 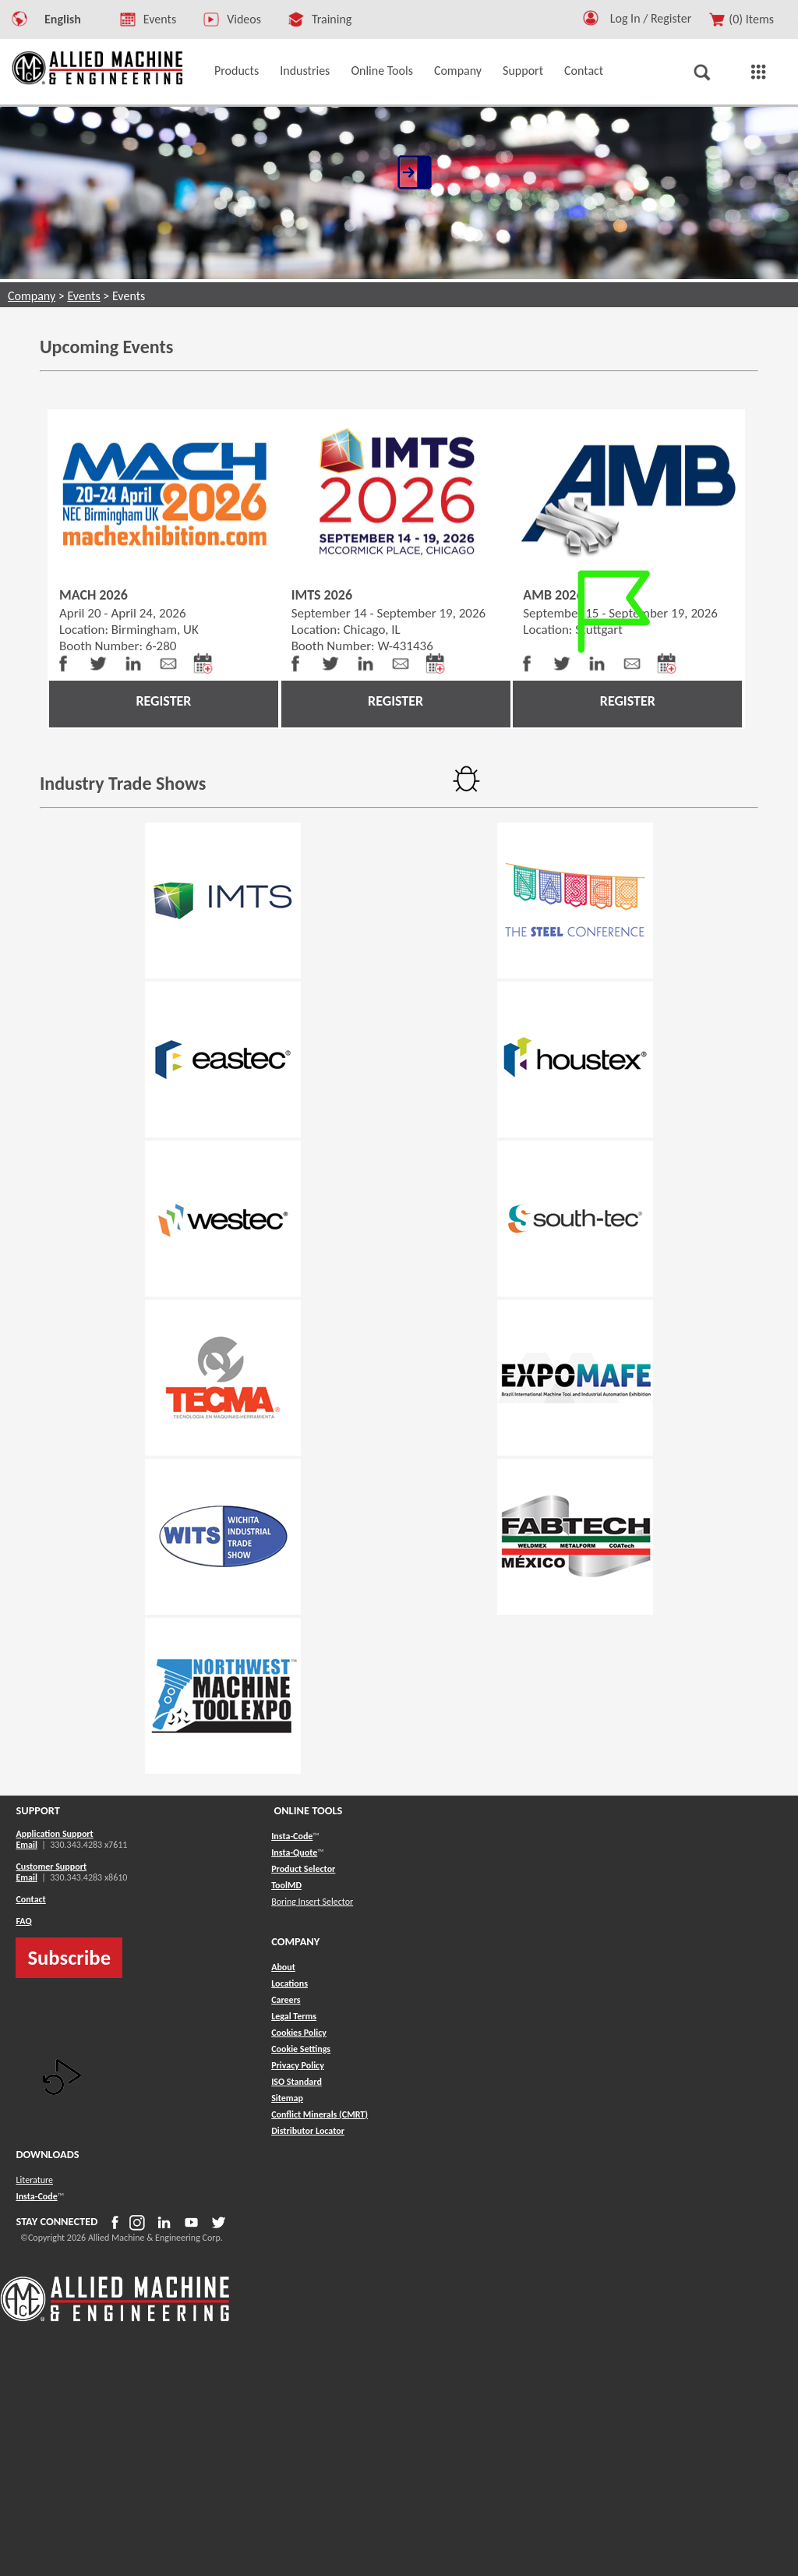 I want to click on rerun the current debug session, so click(x=63, y=2074).